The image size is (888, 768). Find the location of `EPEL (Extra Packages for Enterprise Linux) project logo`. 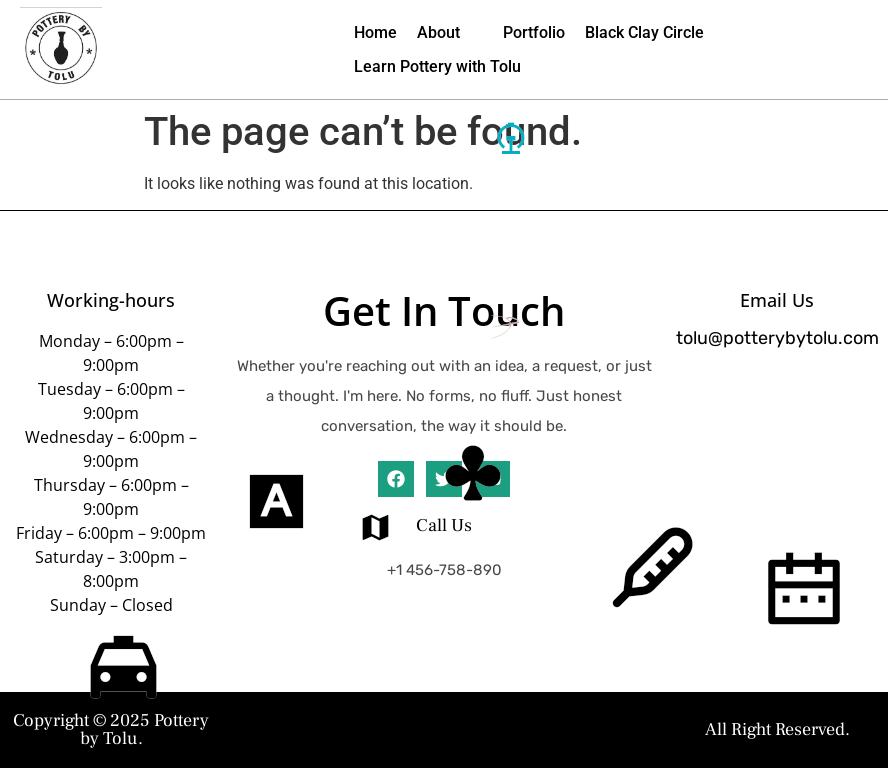

EPEL (Extra Packages for Enterprise Linux) project logo is located at coordinates (505, 327).